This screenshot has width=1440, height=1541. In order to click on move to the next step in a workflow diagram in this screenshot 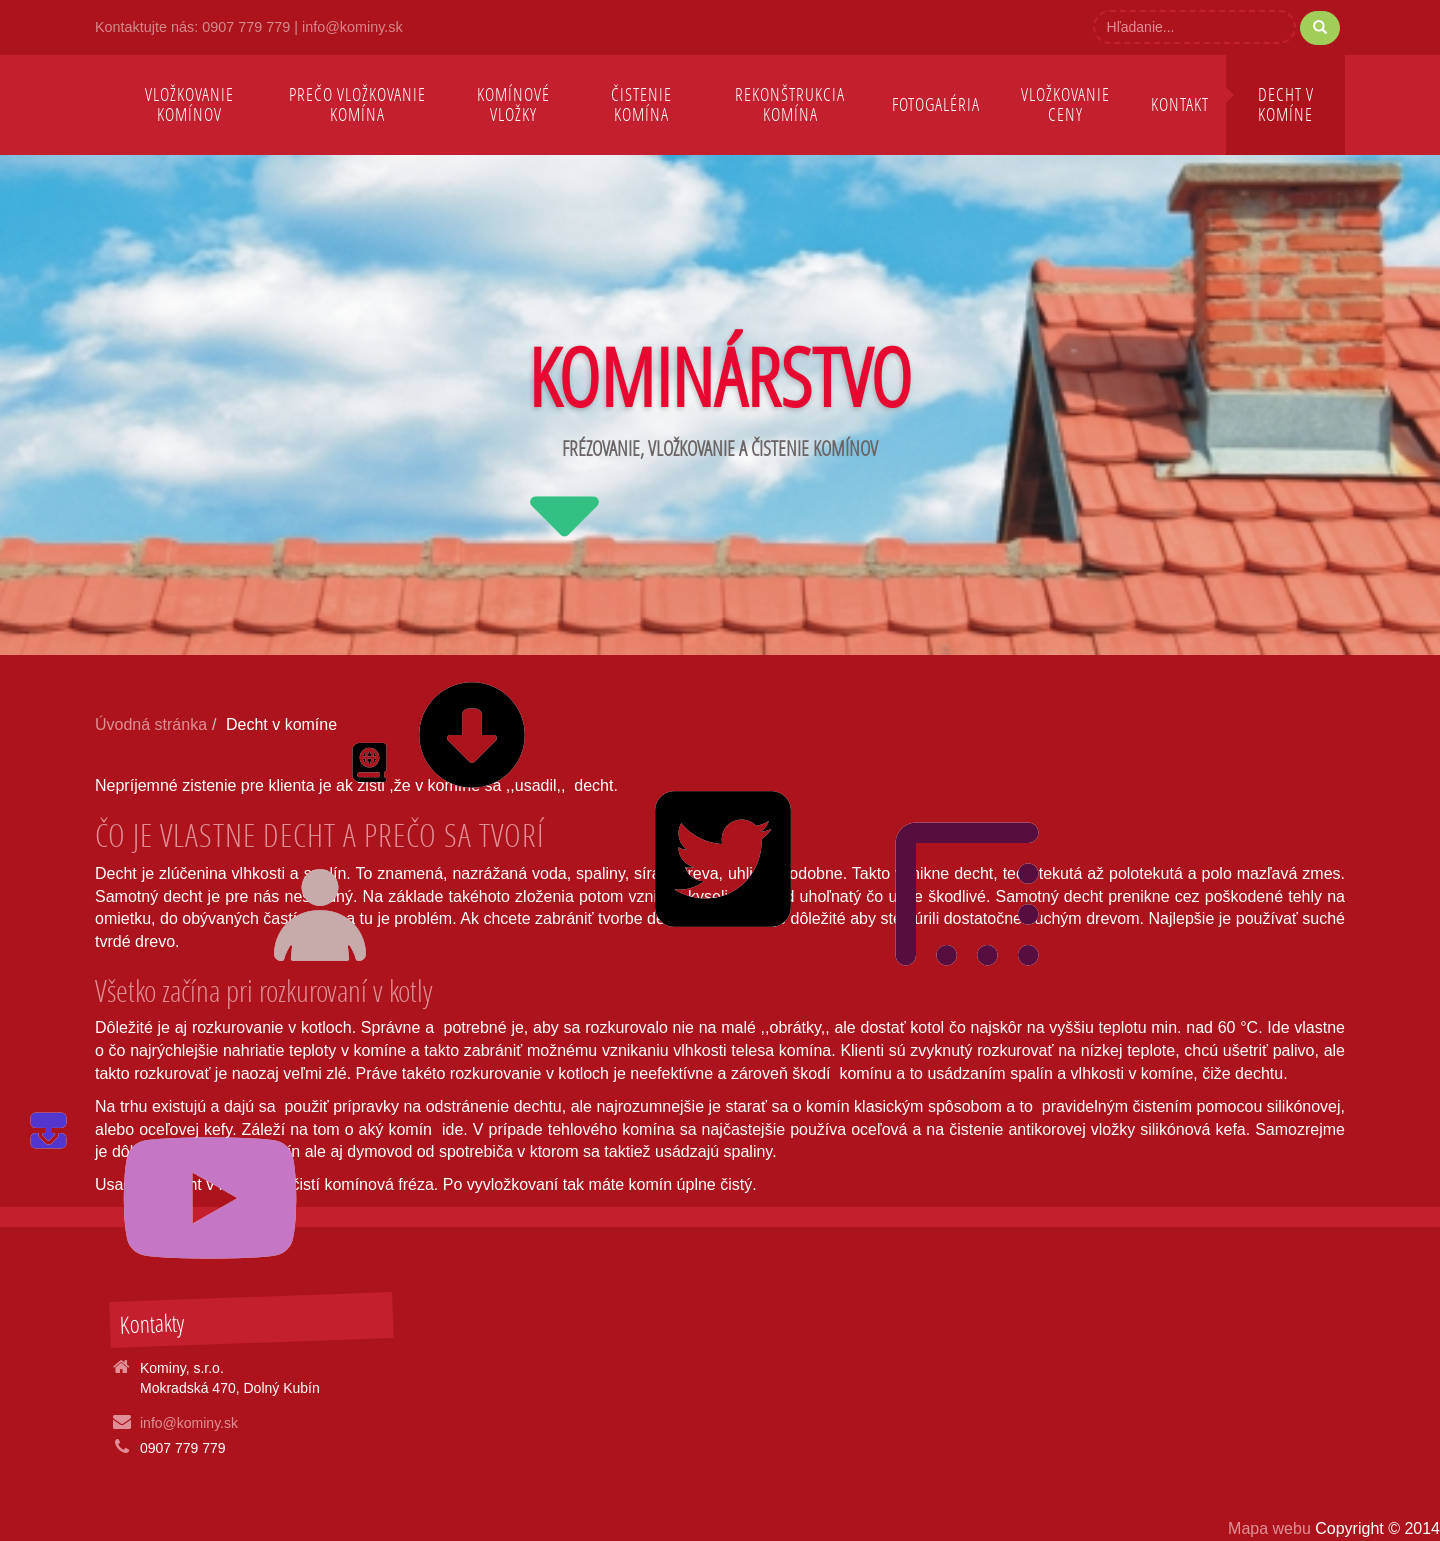, I will do `click(48, 1130)`.